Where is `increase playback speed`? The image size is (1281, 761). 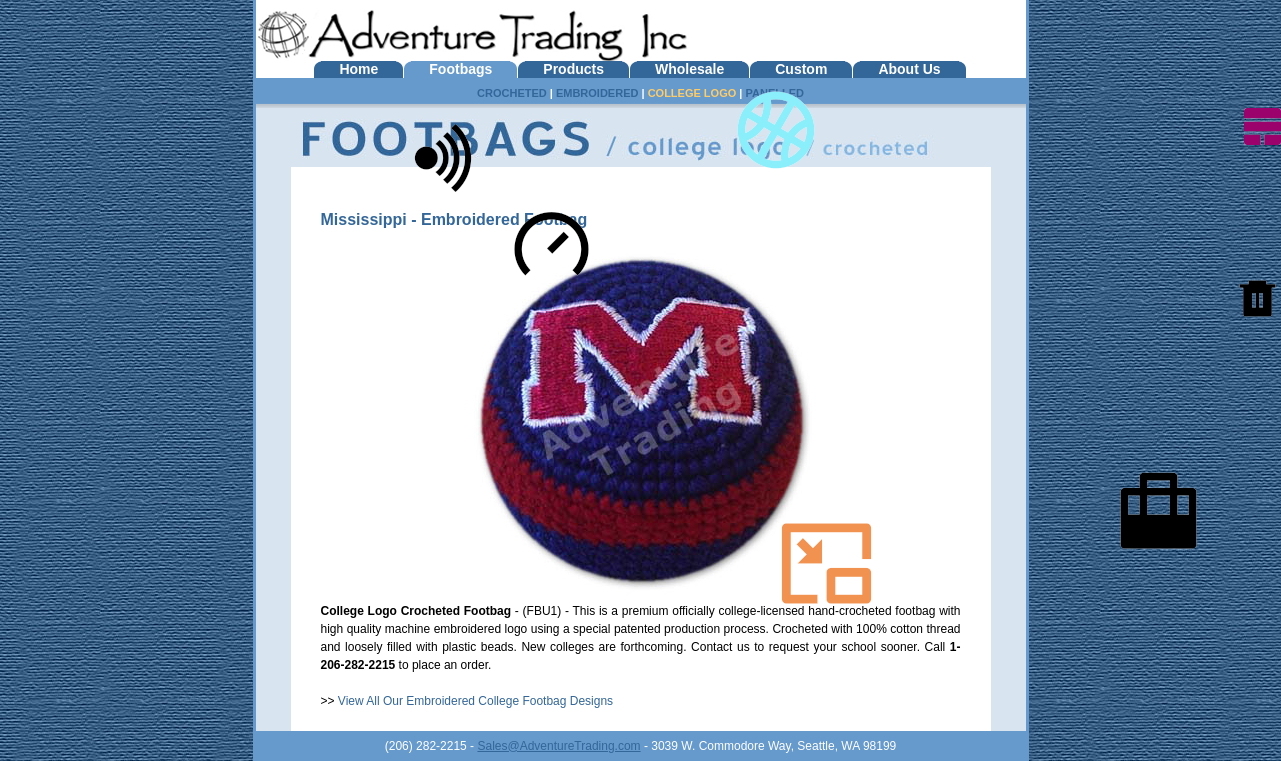 increase playback speed is located at coordinates (551, 245).